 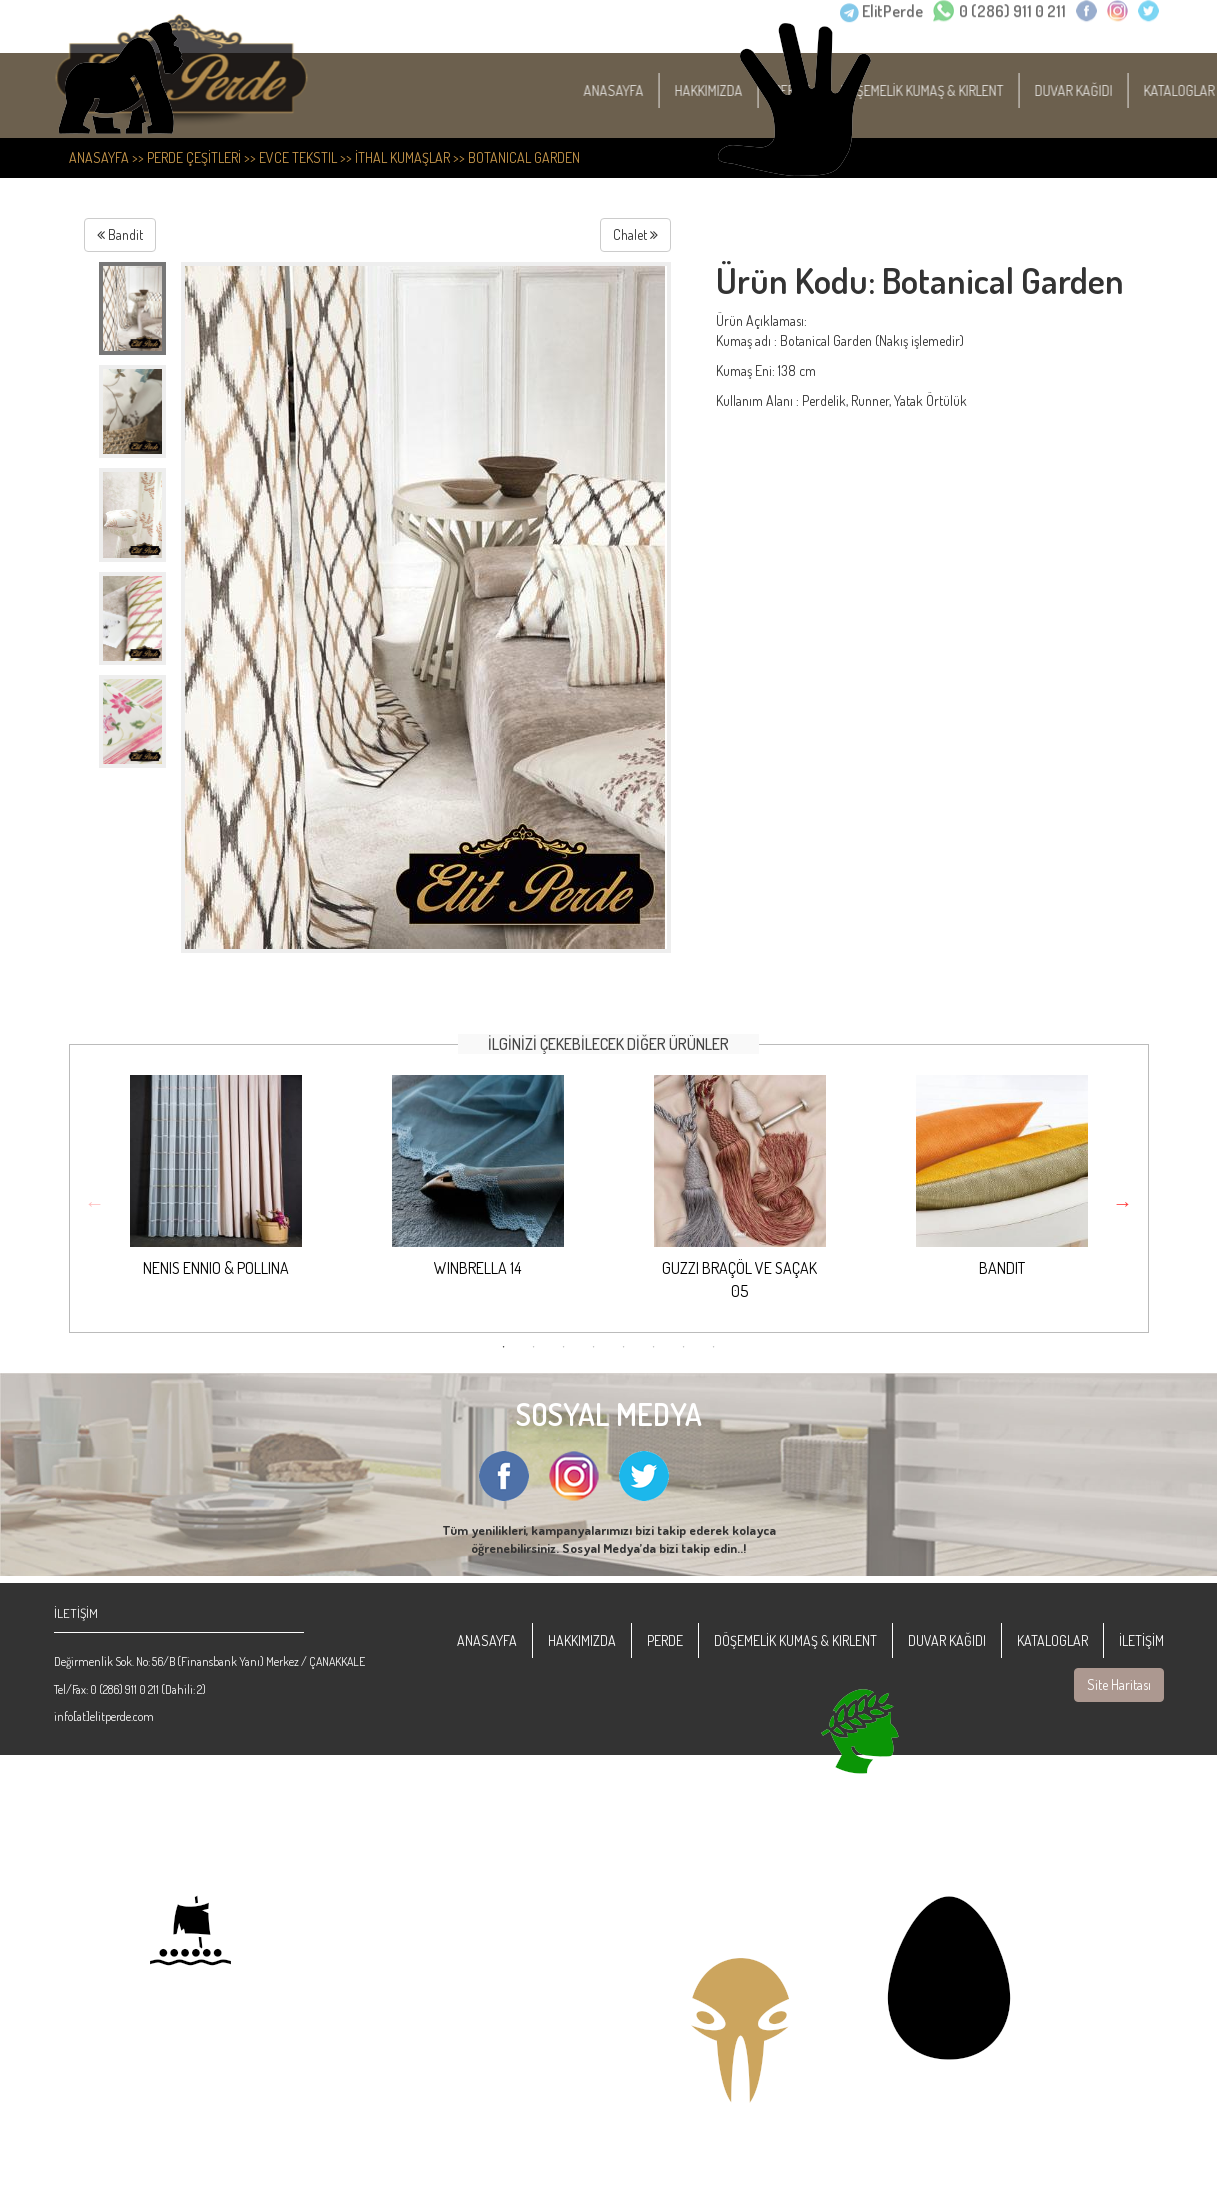 I want to click on represents a roman empire or ancient history themed game, so click(x=861, y=1730).